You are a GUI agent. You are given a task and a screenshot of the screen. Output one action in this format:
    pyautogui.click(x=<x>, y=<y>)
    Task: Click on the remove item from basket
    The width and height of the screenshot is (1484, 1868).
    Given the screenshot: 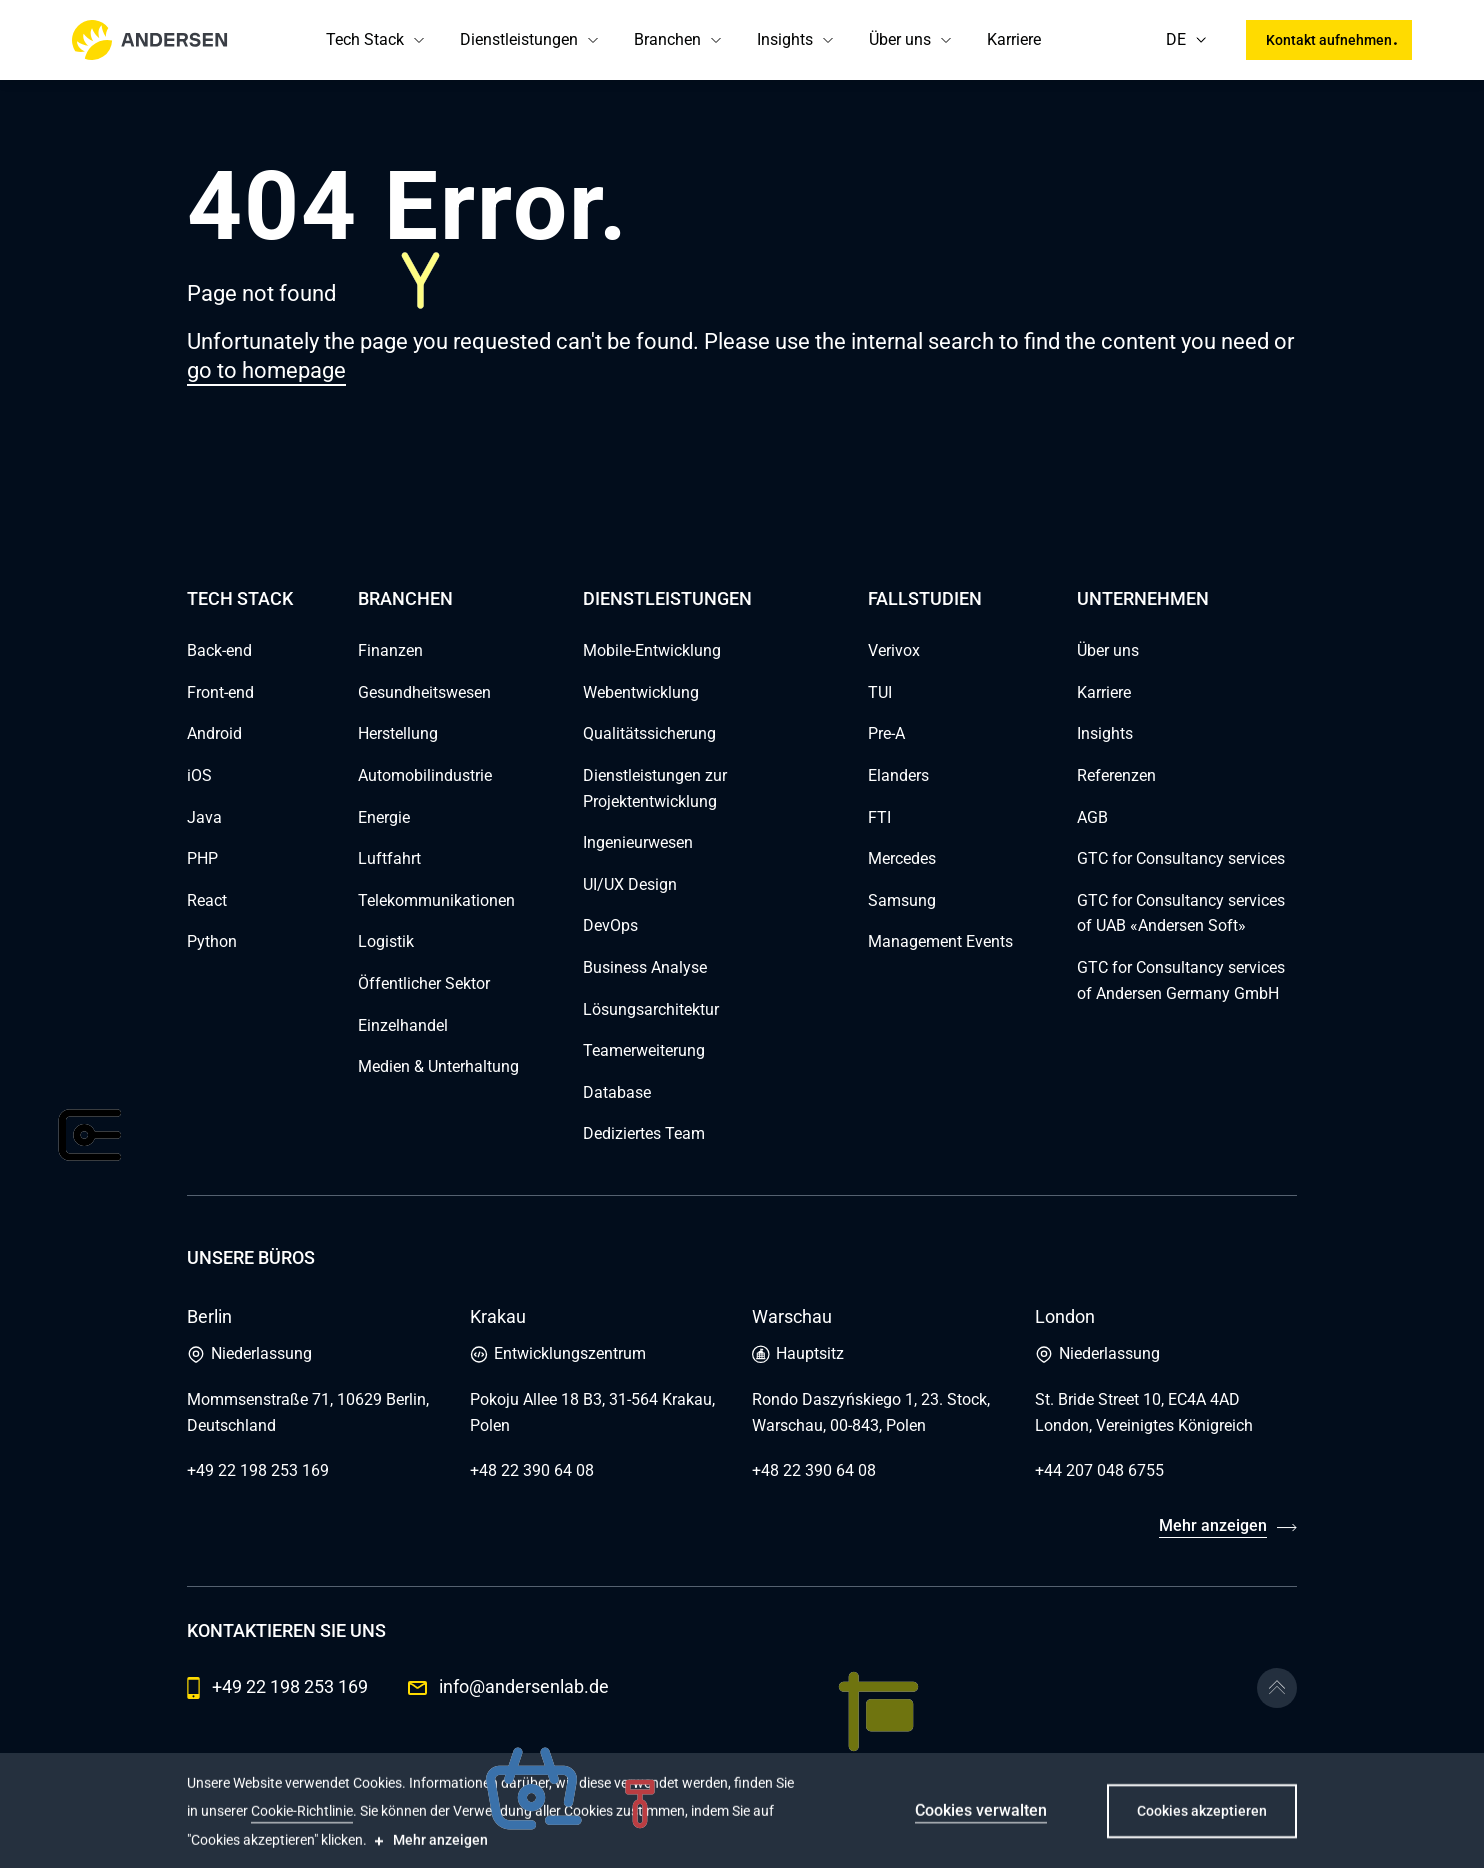 What is the action you would take?
    pyautogui.click(x=531, y=1788)
    